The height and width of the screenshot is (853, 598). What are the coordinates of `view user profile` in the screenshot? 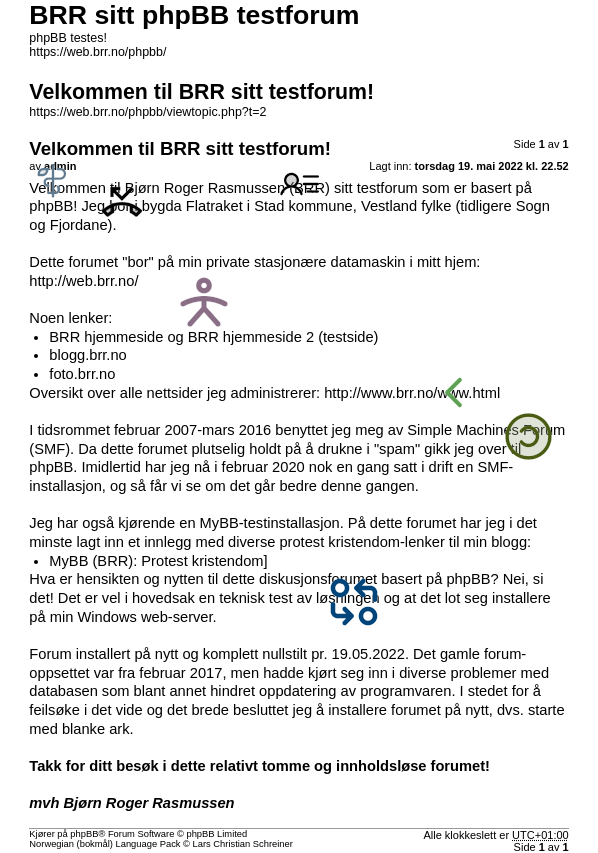 It's located at (204, 303).